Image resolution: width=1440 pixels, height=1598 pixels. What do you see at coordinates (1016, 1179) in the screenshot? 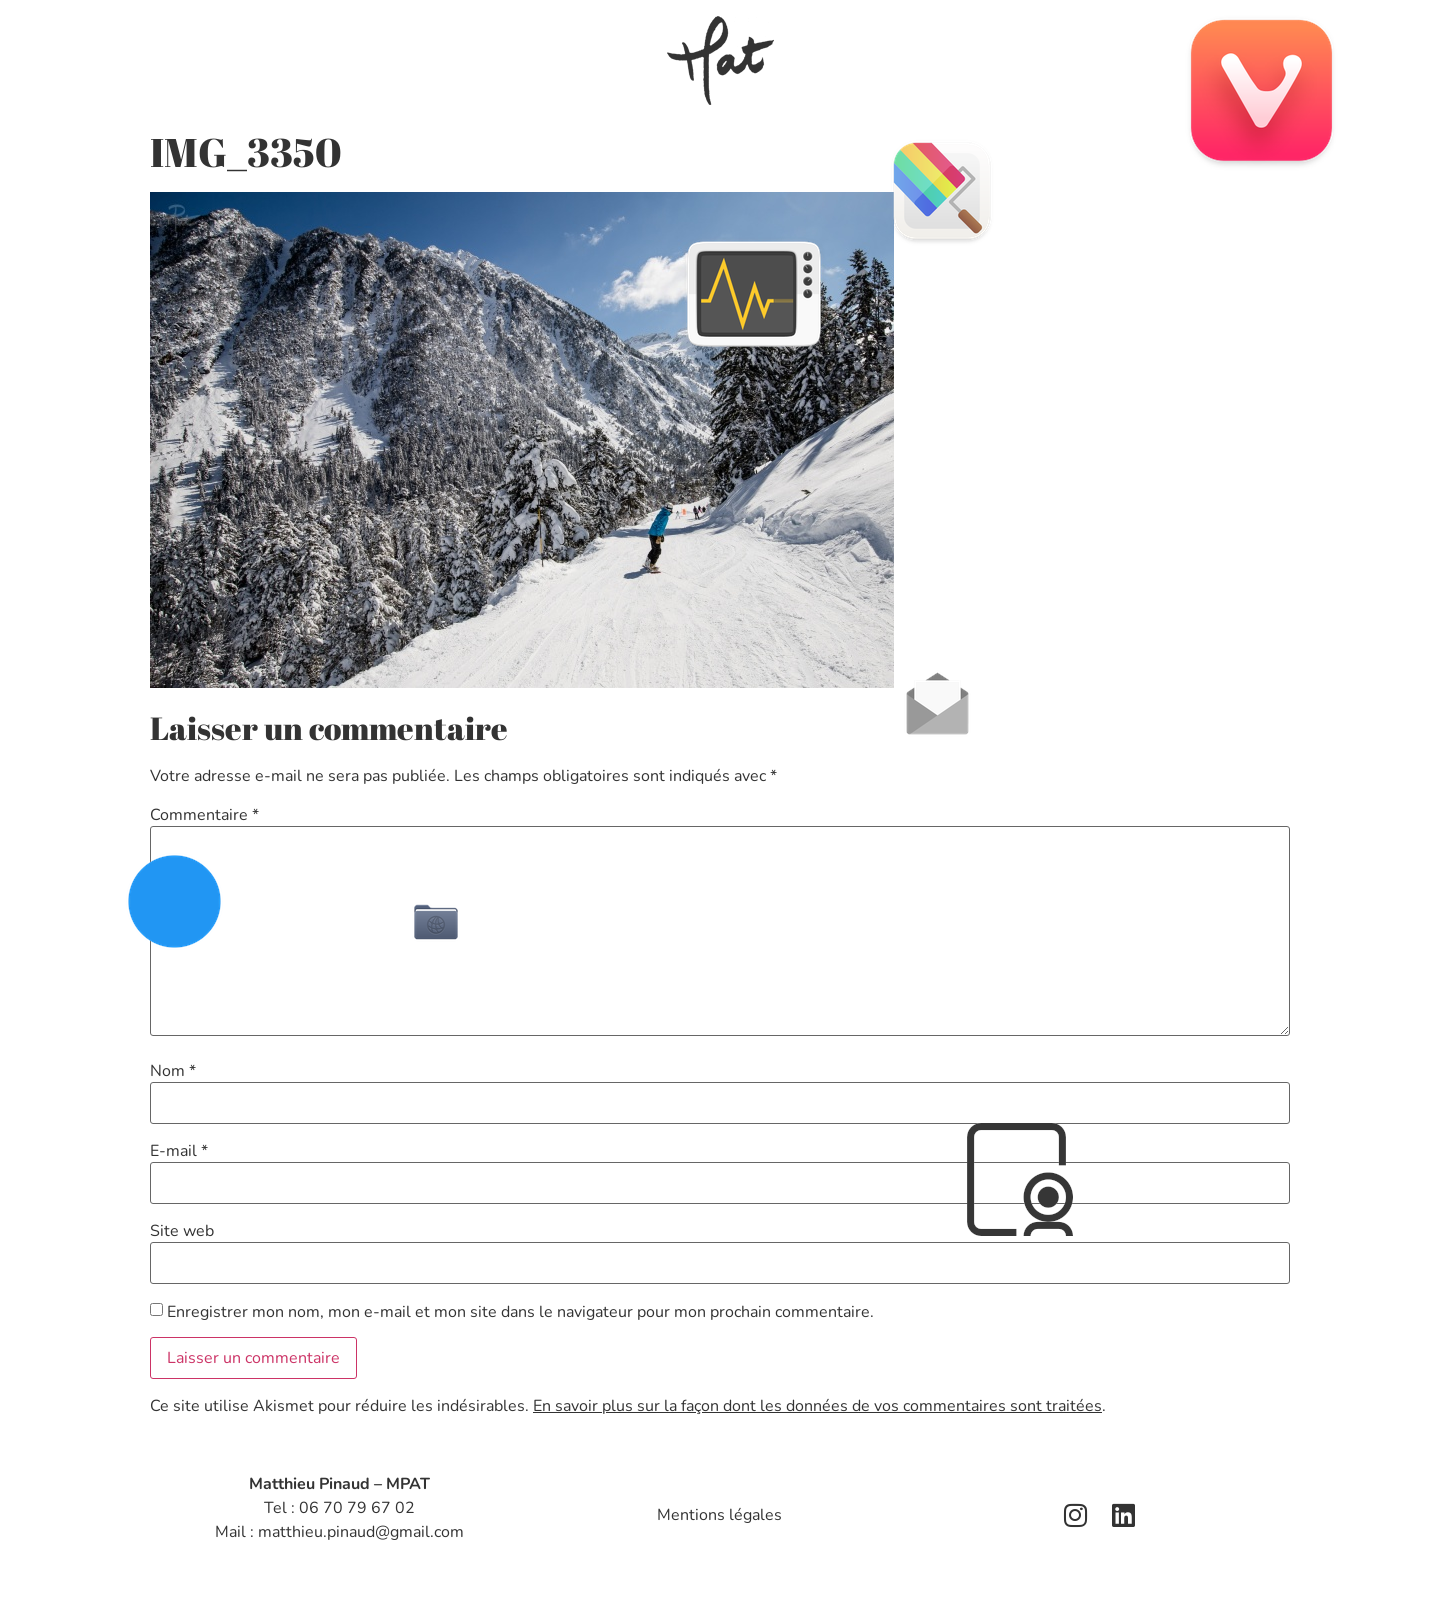
I see `open camera or webcam app` at bounding box center [1016, 1179].